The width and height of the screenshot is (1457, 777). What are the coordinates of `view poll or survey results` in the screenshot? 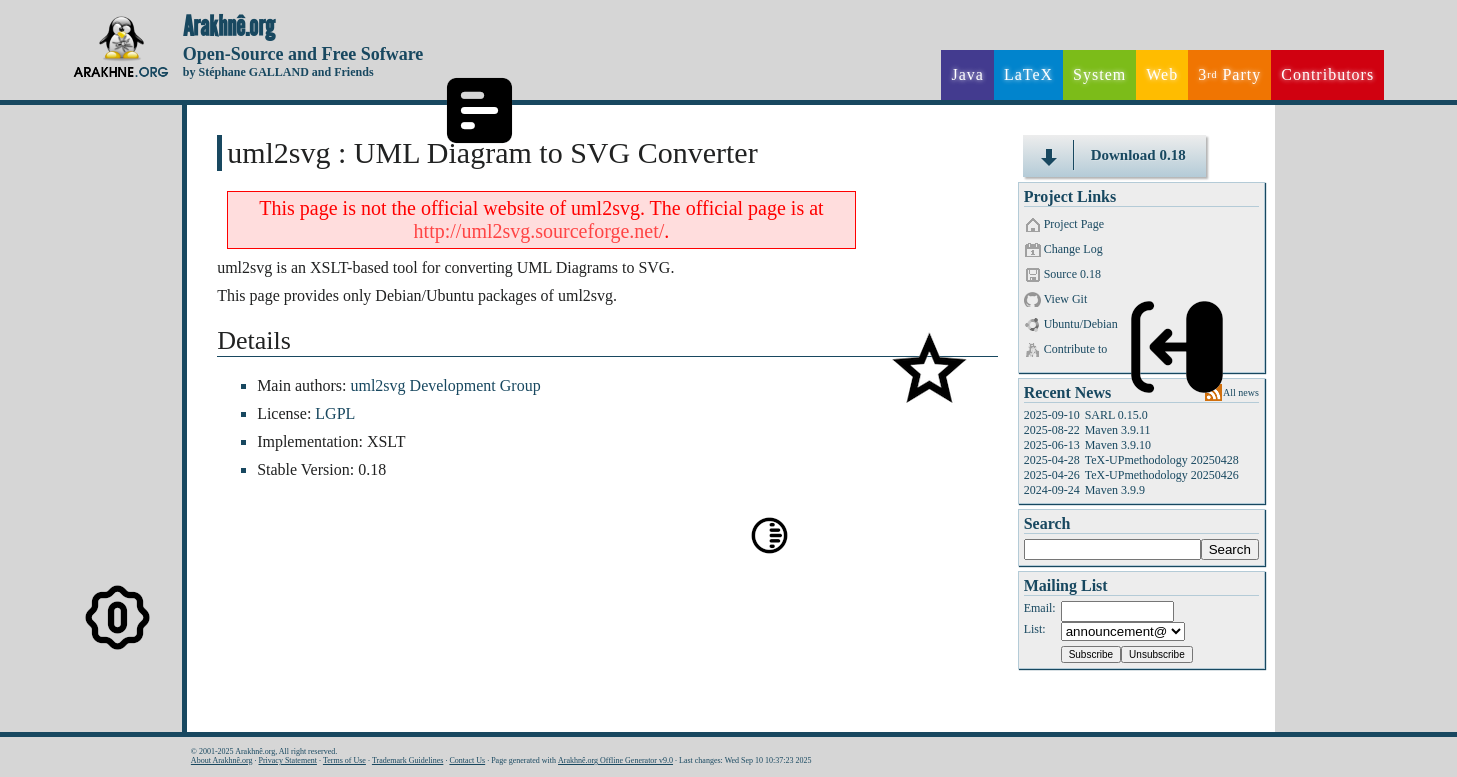 It's located at (479, 110).